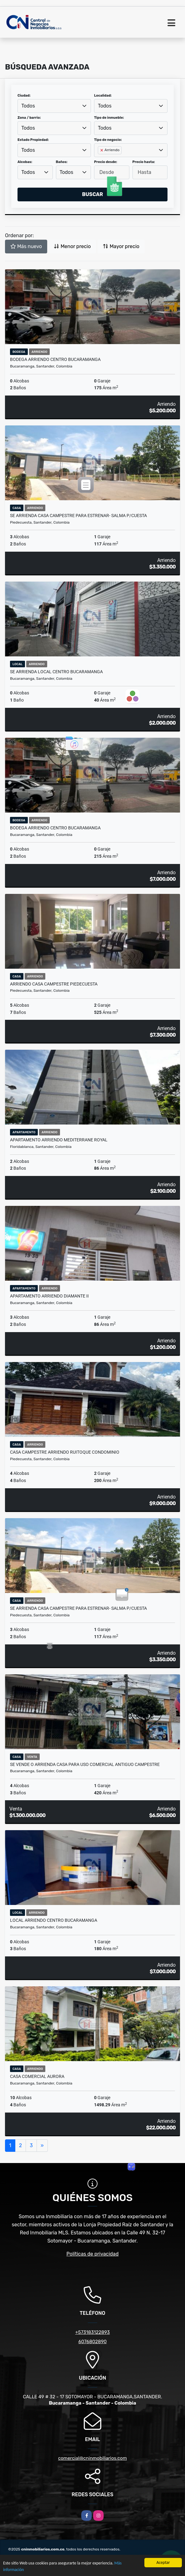  I want to click on open your email inbox, so click(122, 1595).